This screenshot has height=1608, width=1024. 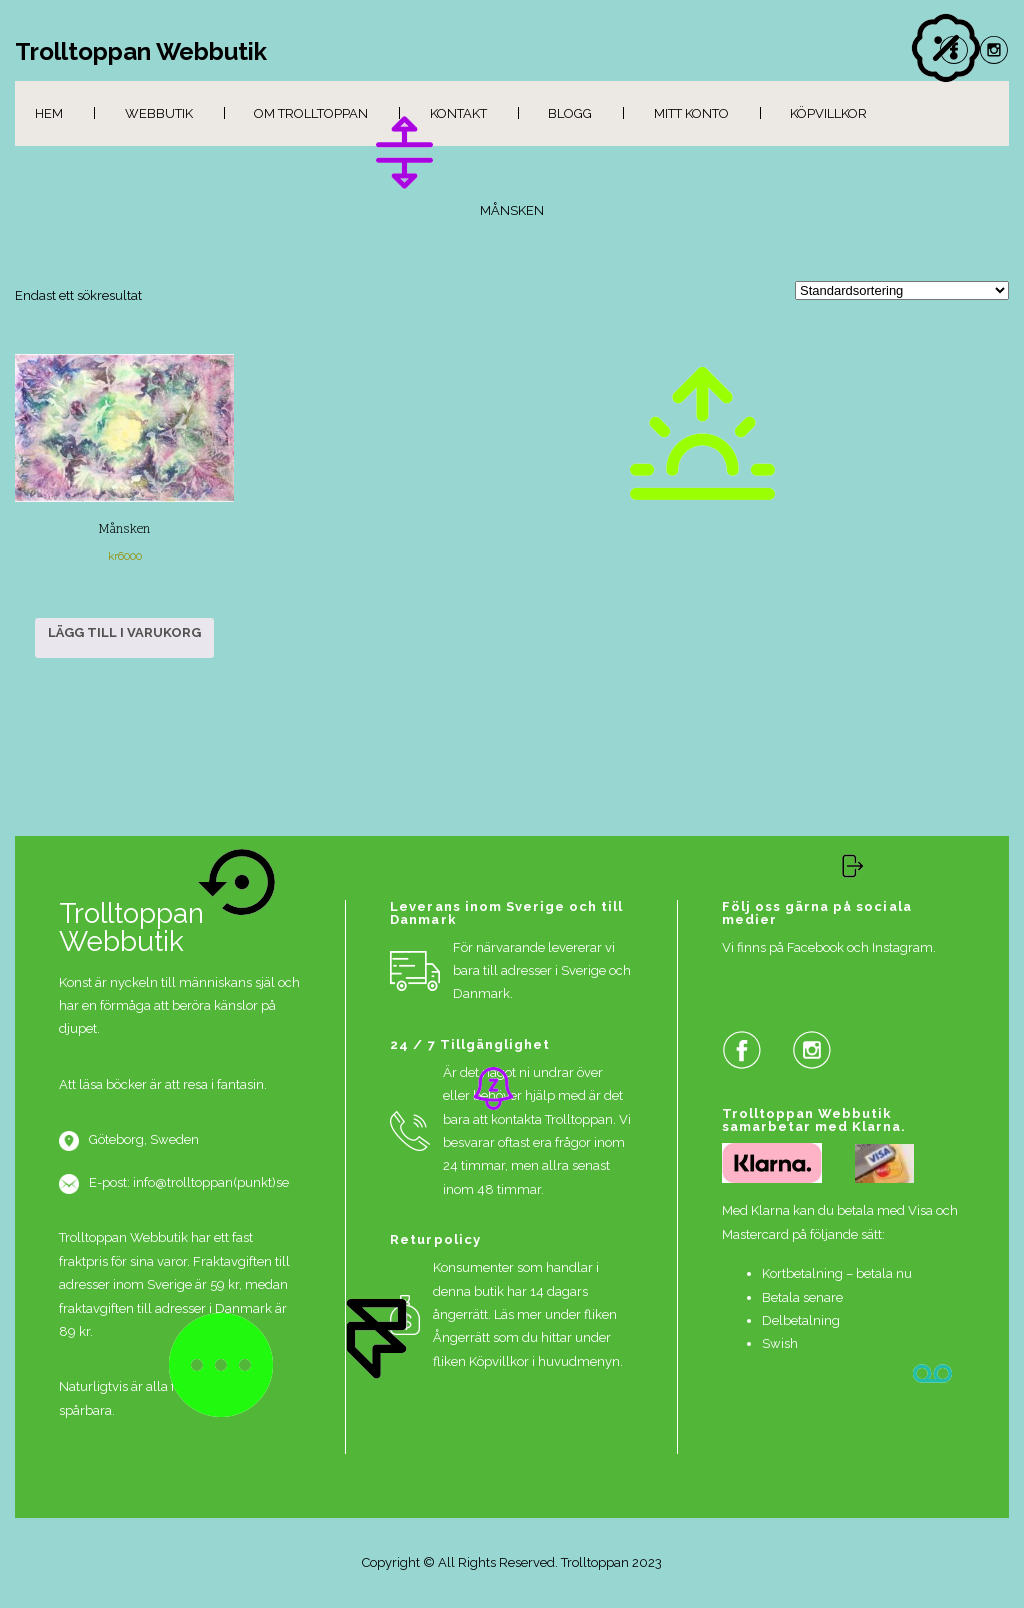 What do you see at coordinates (242, 882) in the screenshot?
I see `restore settings to a previous backup` at bounding box center [242, 882].